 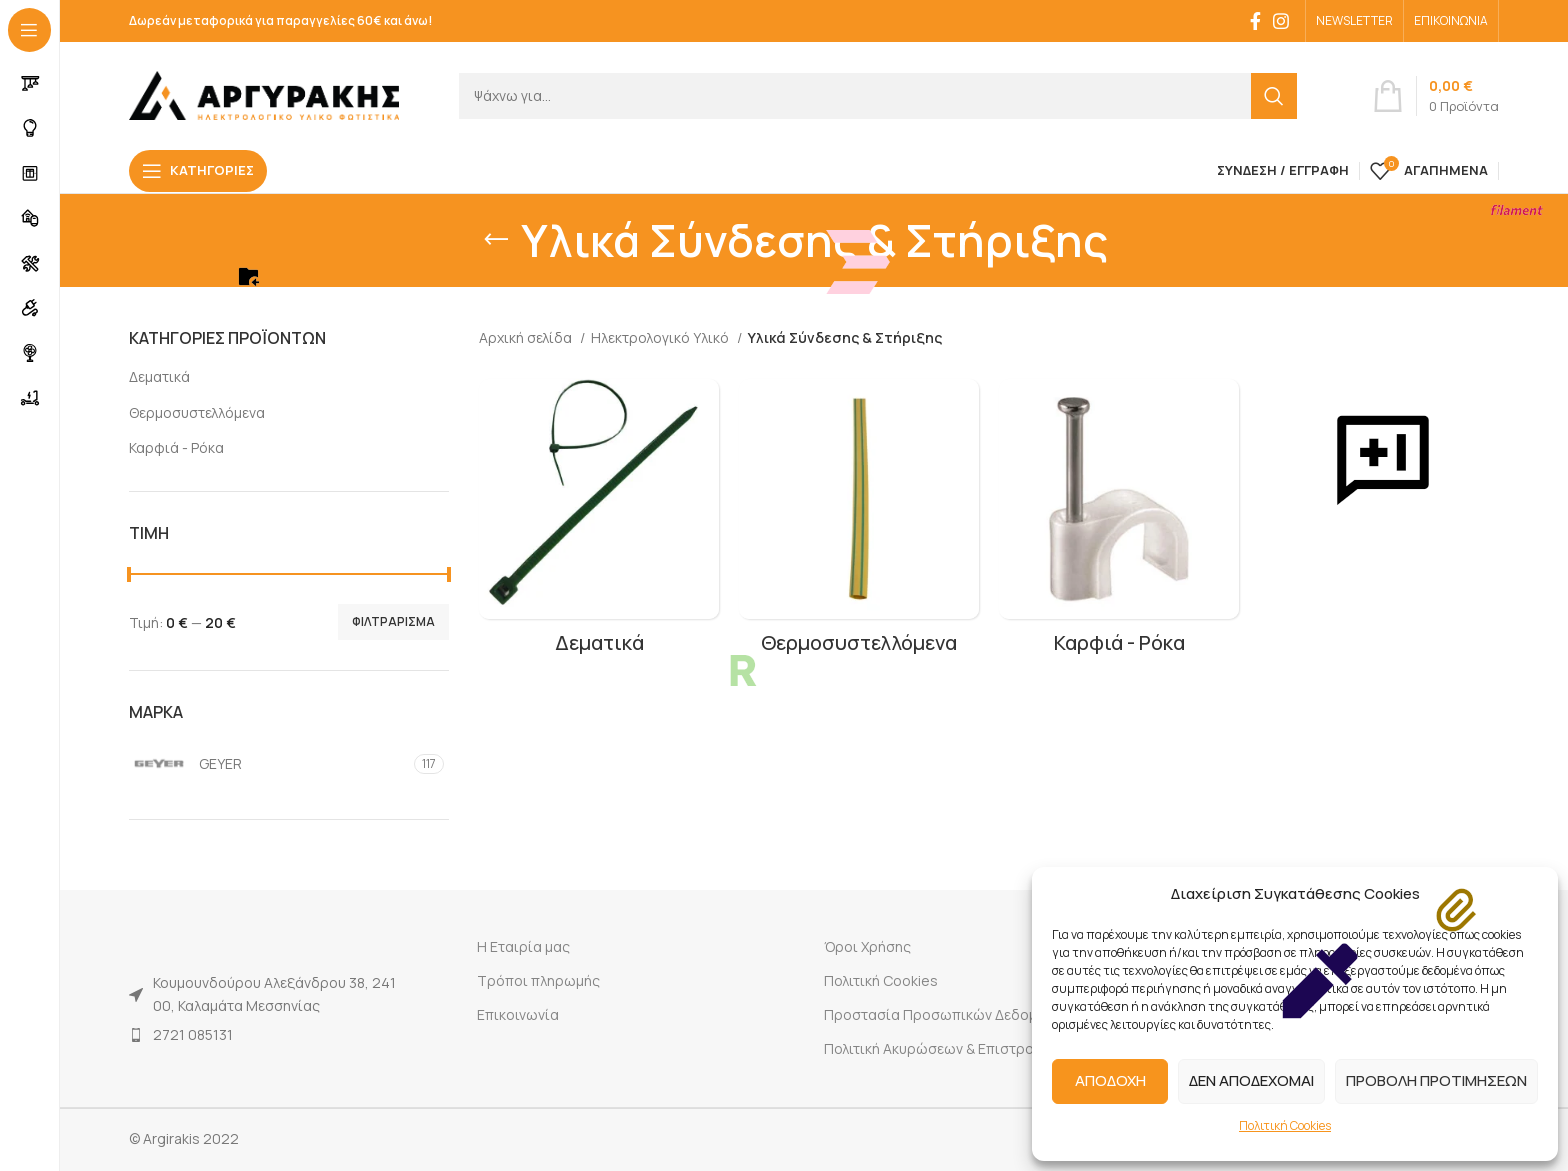 I want to click on view received files or downloads, so click(x=248, y=276).